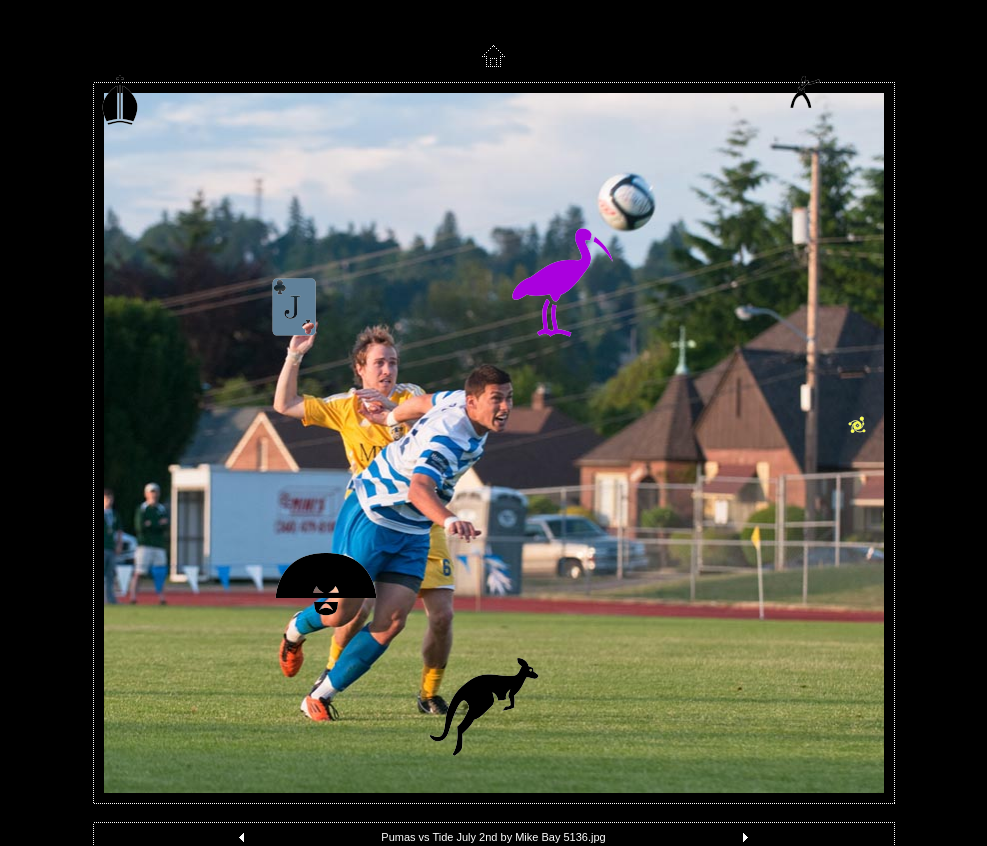  Describe the element at coordinates (857, 425) in the screenshot. I see `activate black hole or gravity-based ability` at that location.